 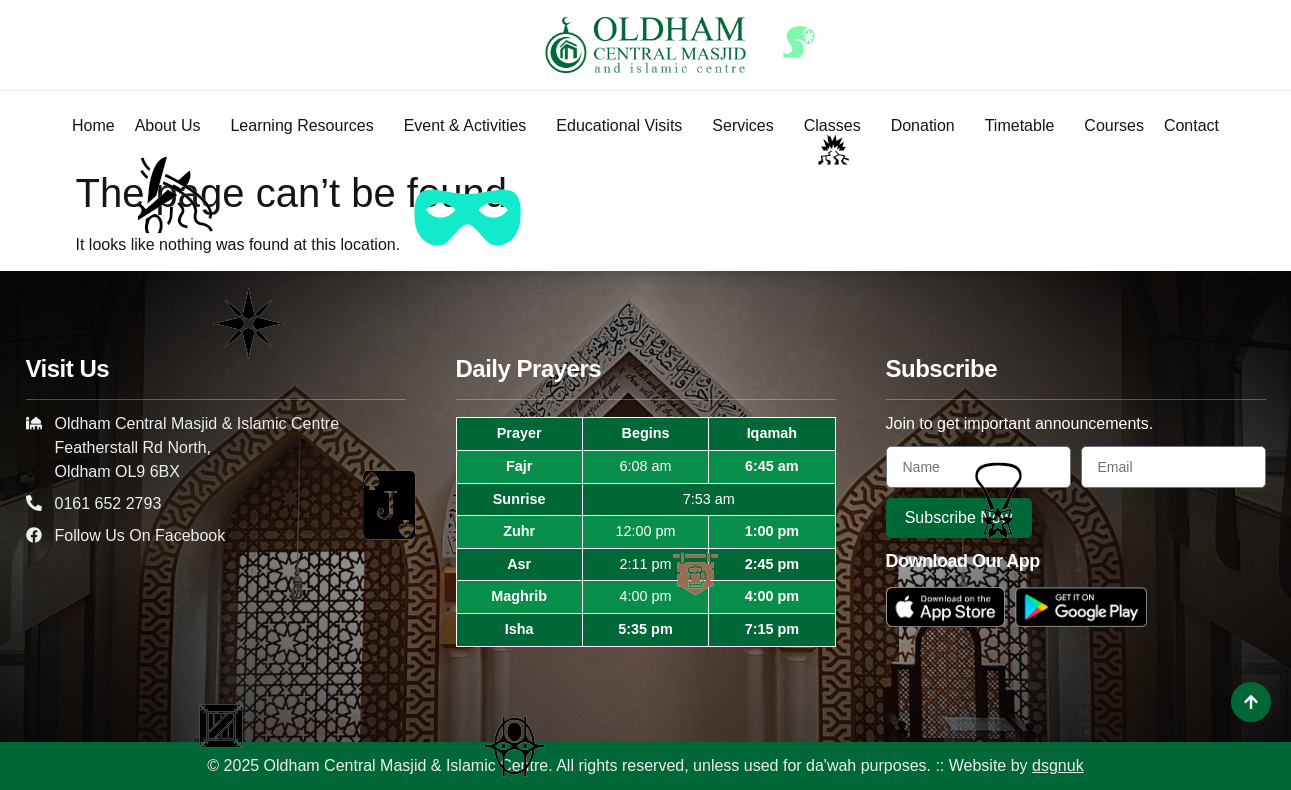 What do you see at coordinates (248, 323) in the screenshot?
I see `indicates a hazard or danger zone in gameplay` at bounding box center [248, 323].